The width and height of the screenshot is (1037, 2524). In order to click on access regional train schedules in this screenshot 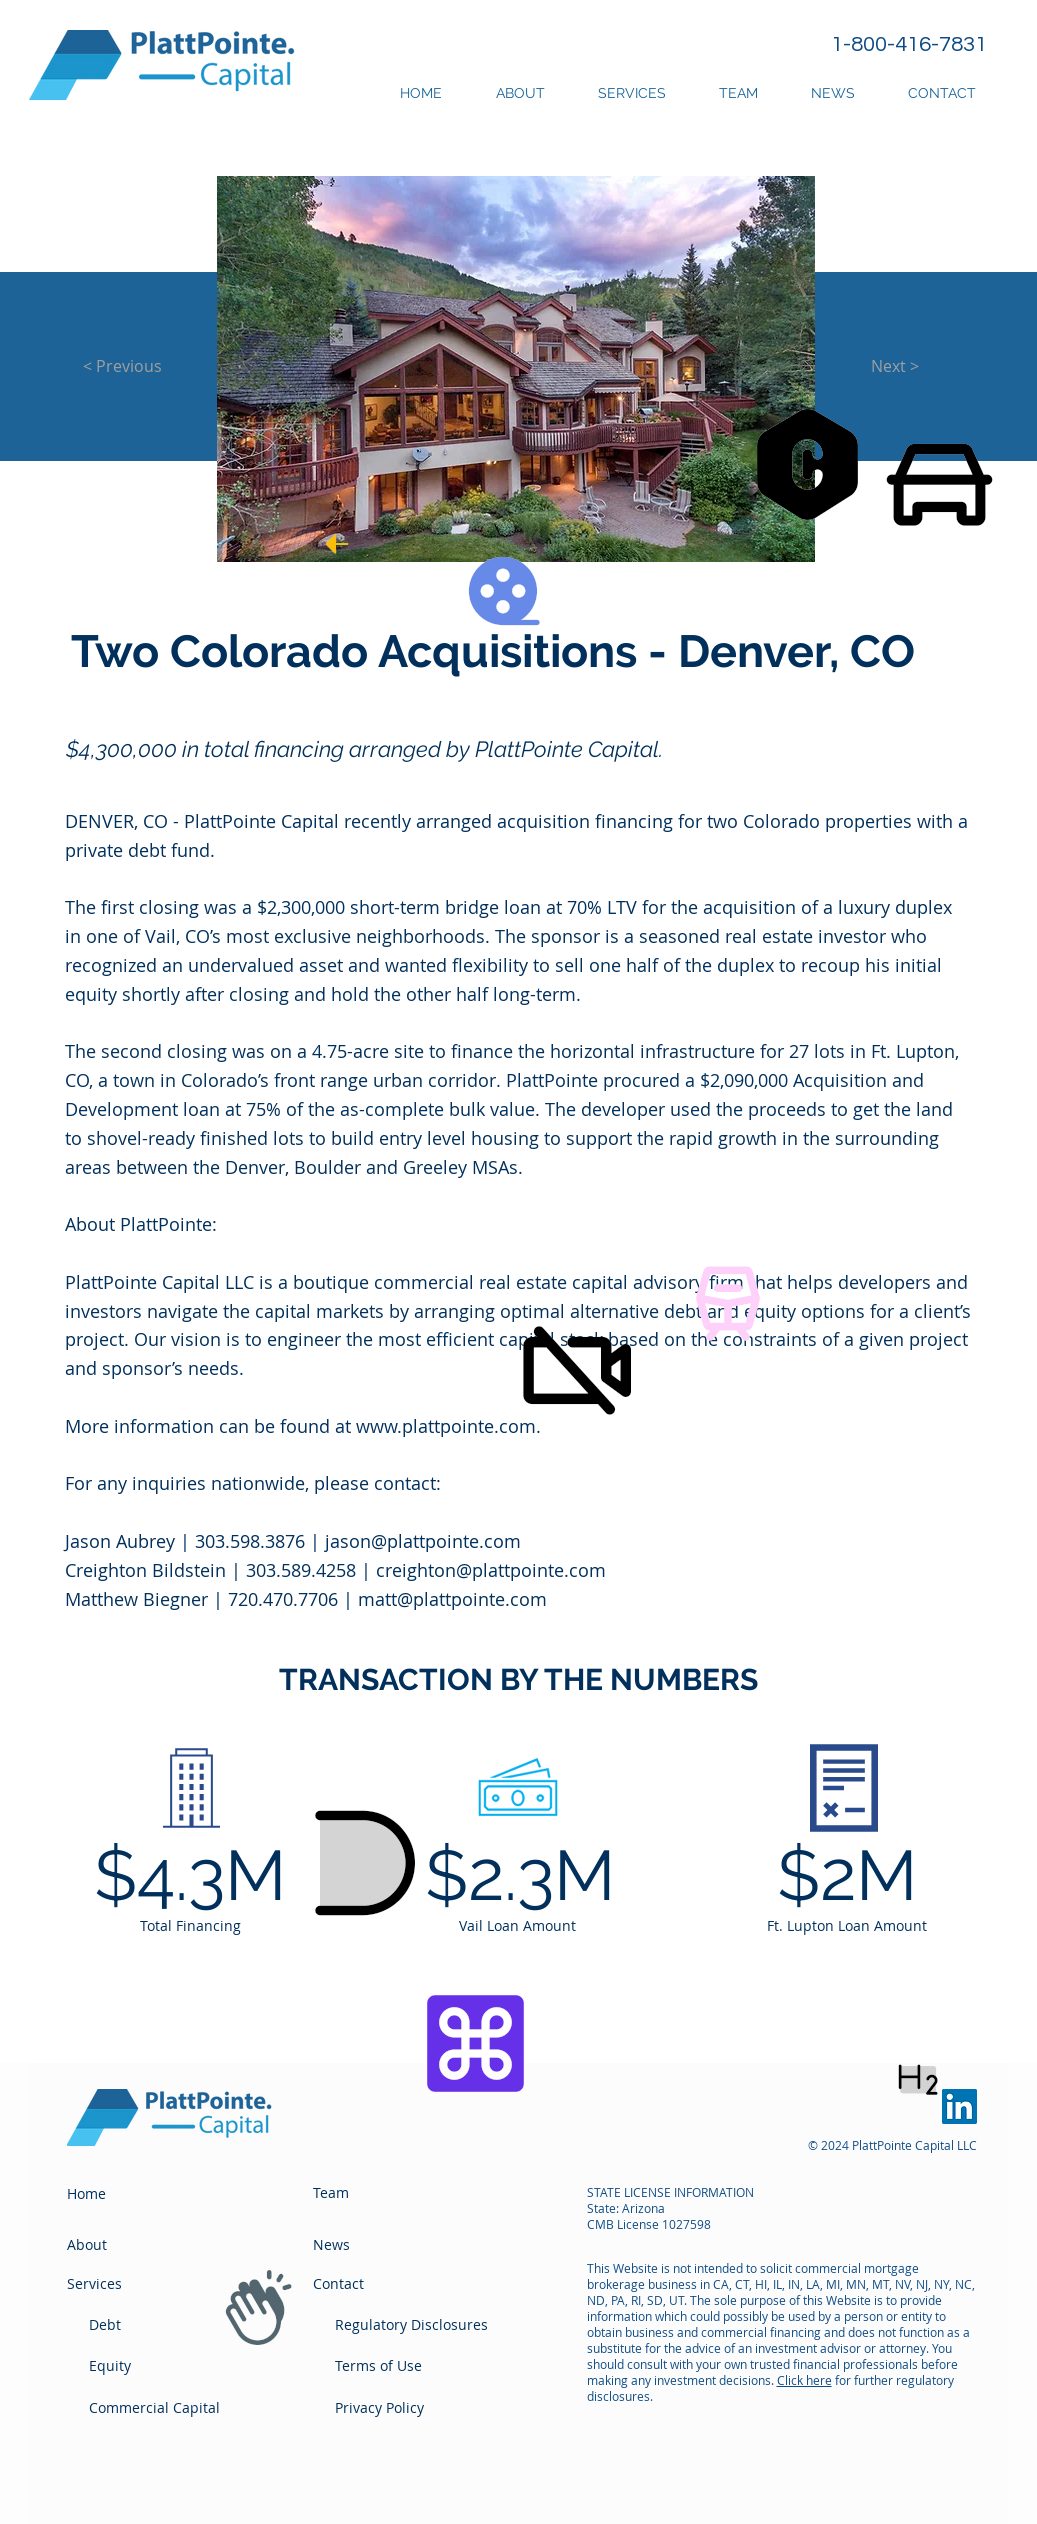, I will do `click(728, 1301)`.